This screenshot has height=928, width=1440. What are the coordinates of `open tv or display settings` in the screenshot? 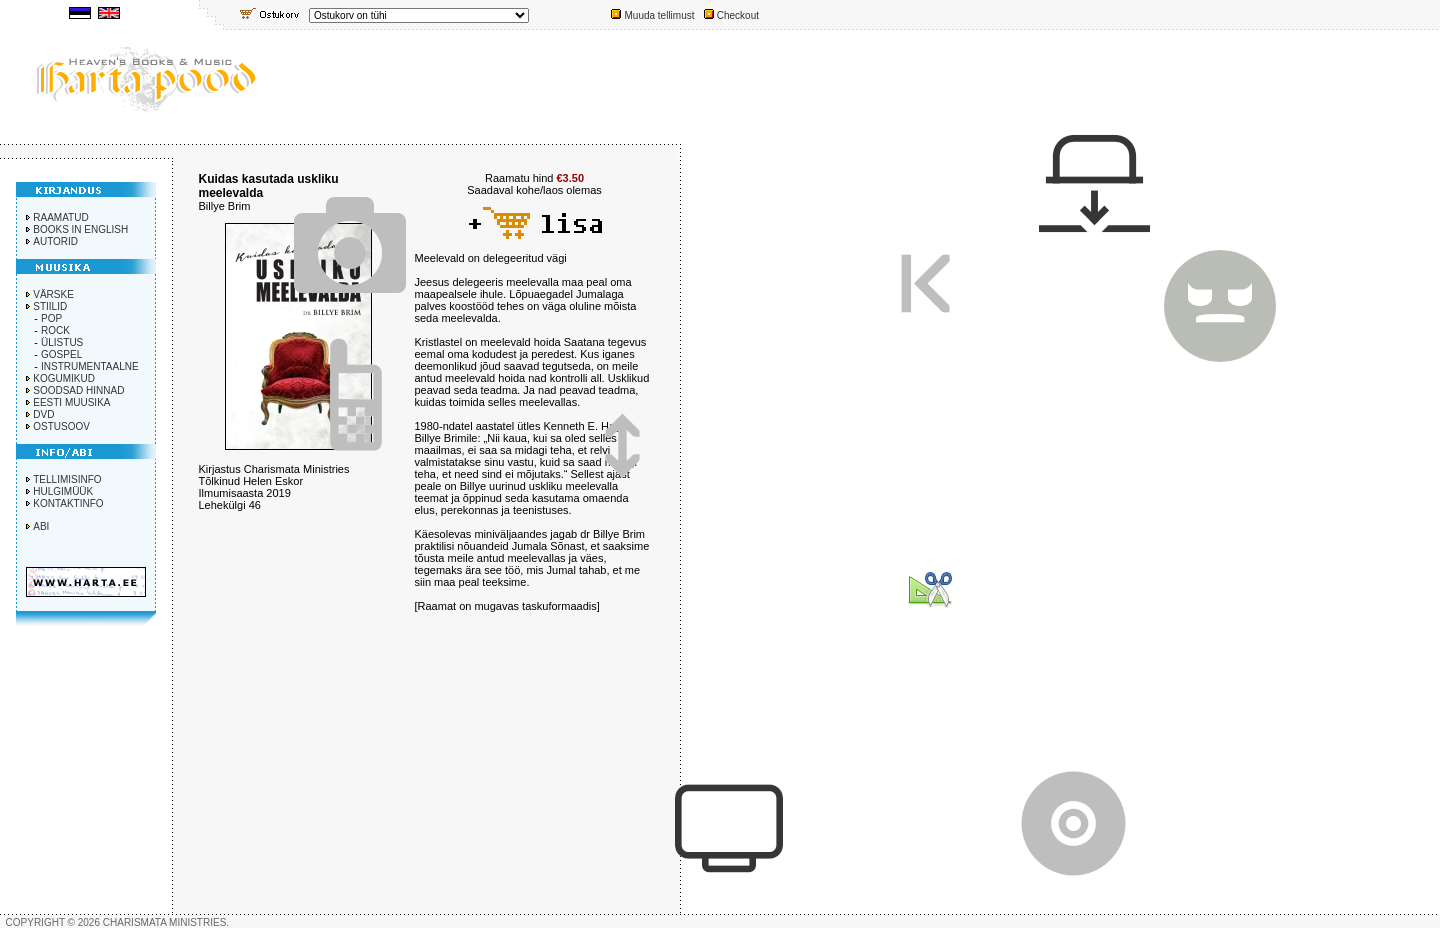 It's located at (729, 825).